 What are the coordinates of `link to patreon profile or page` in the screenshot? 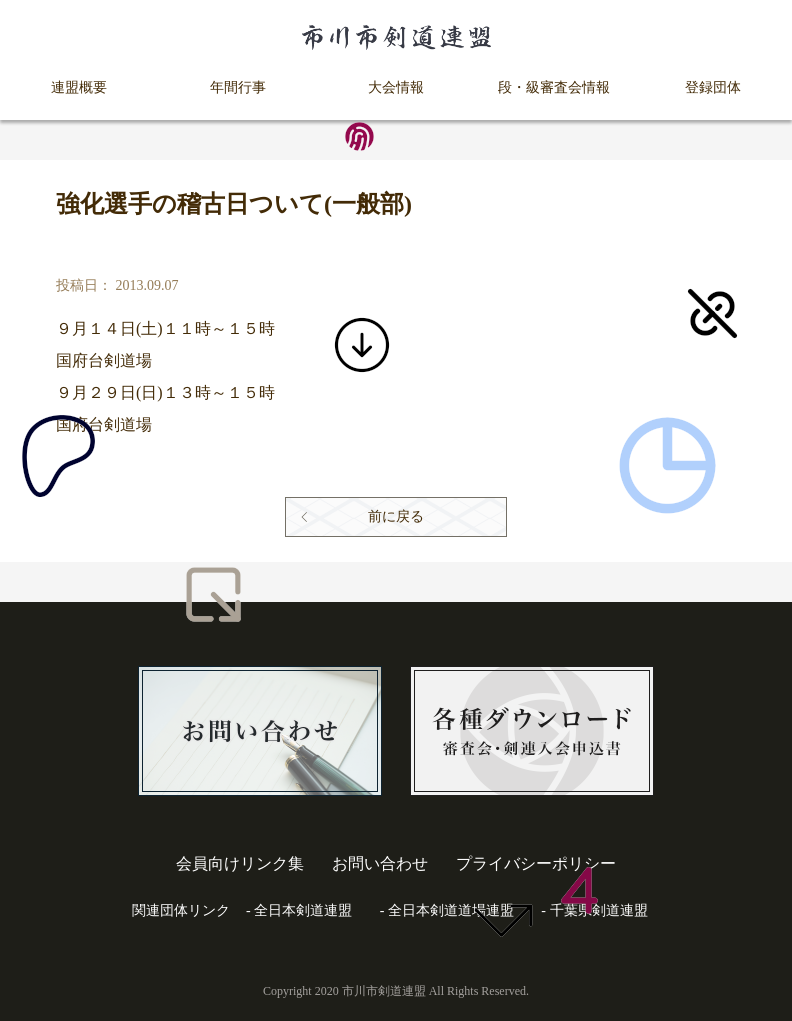 It's located at (55, 454).